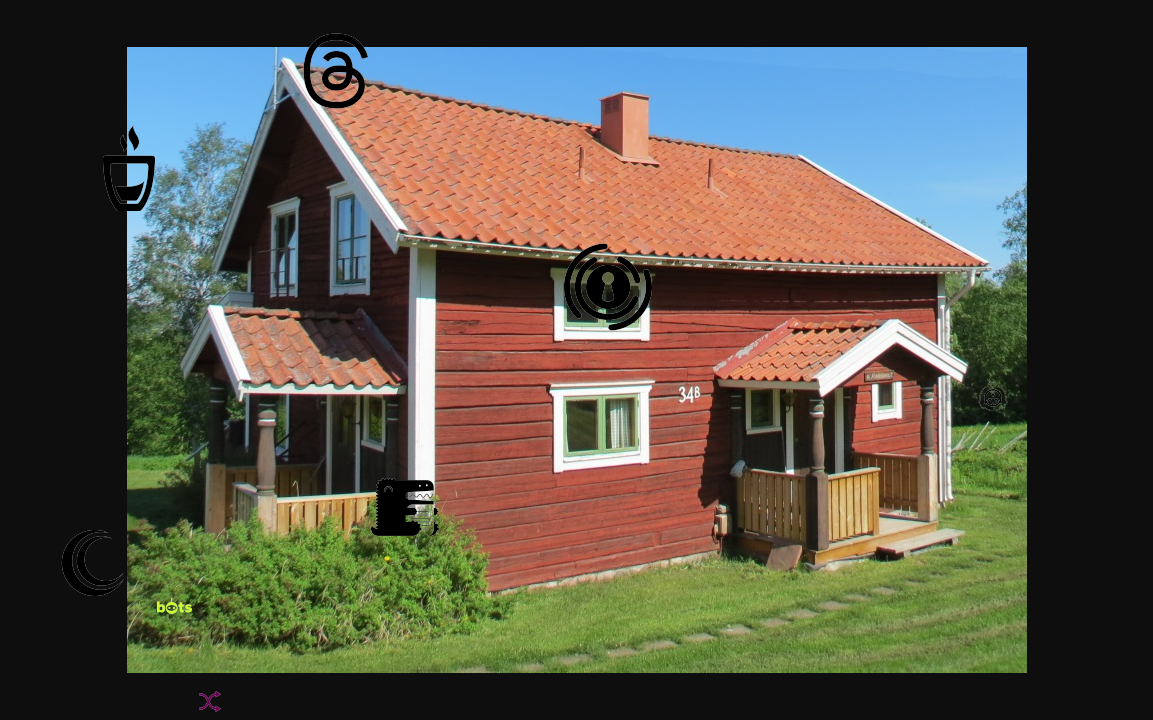 The height and width of the screenshot is (720, 1153). Describe the element at coordinates (129, 168) in the screenshot. I see `mocha javascript testing framework logo` at that location.